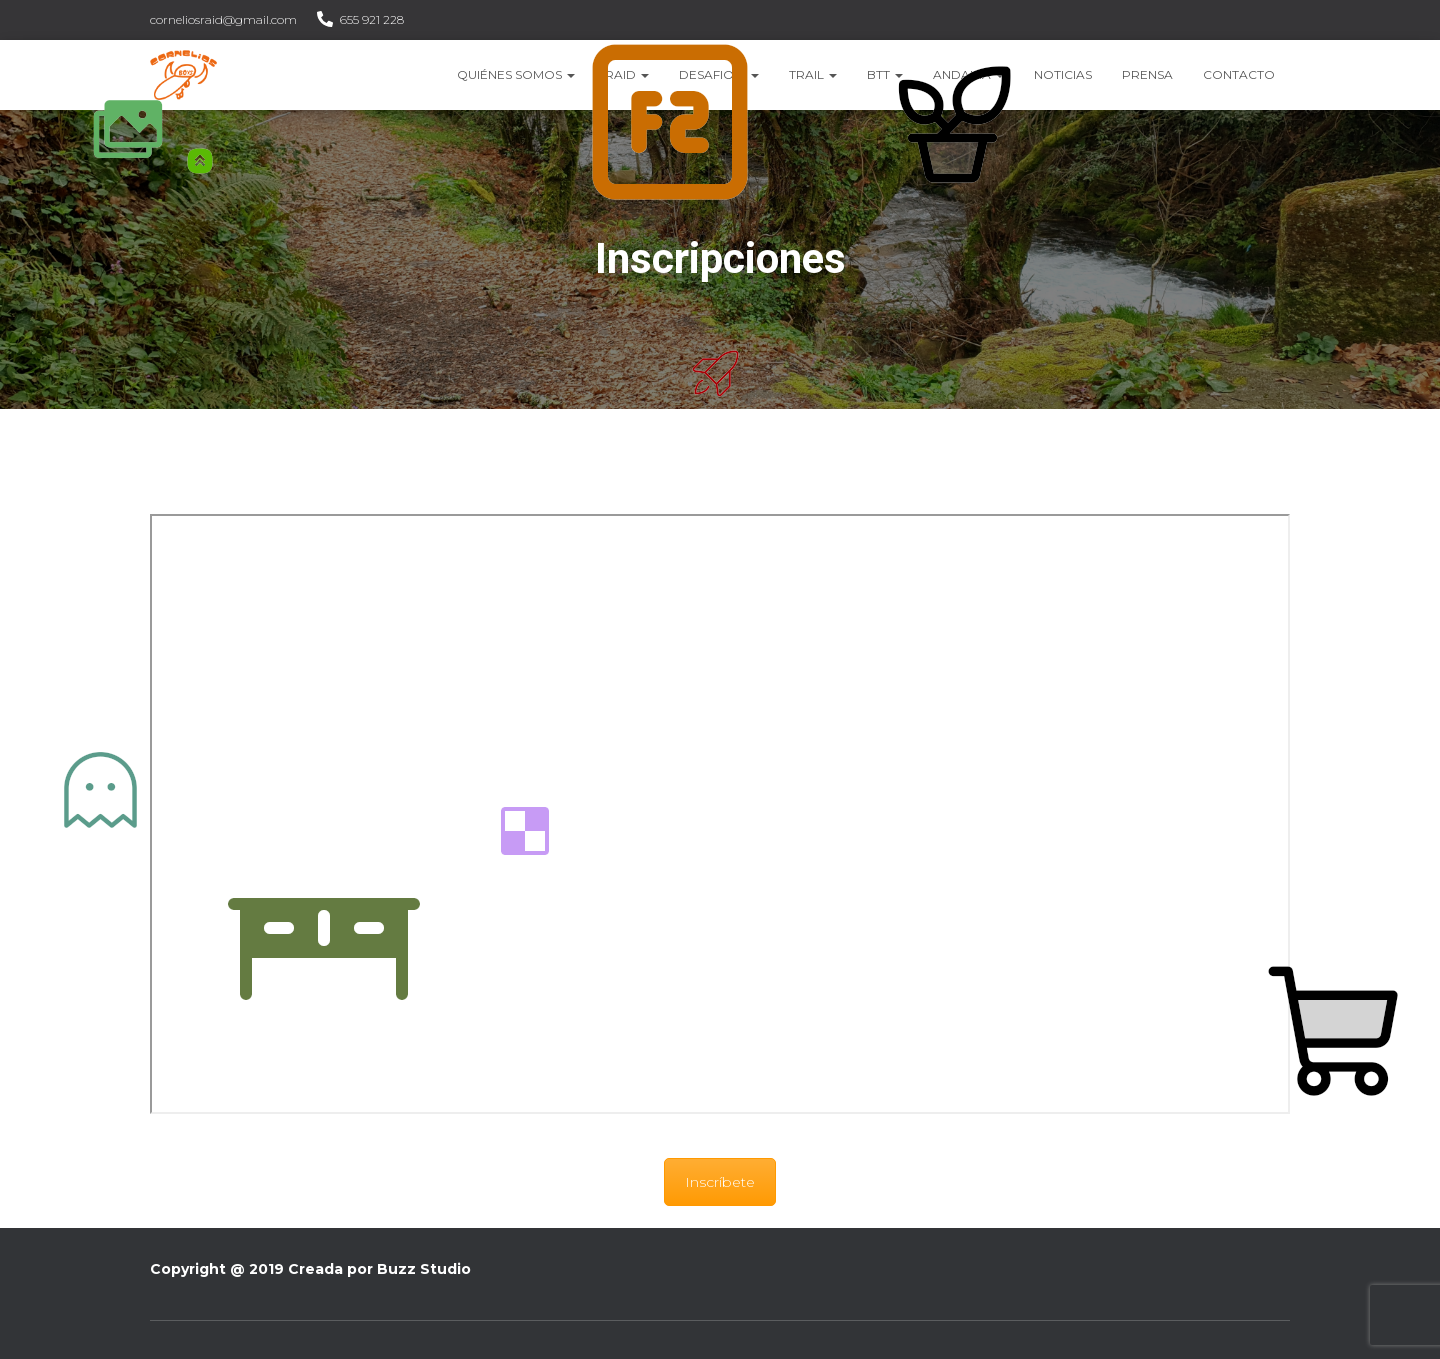  Describe the element at coordinates (952, 124) in the screenshot. I see `access plant care or gardening features` at that location.